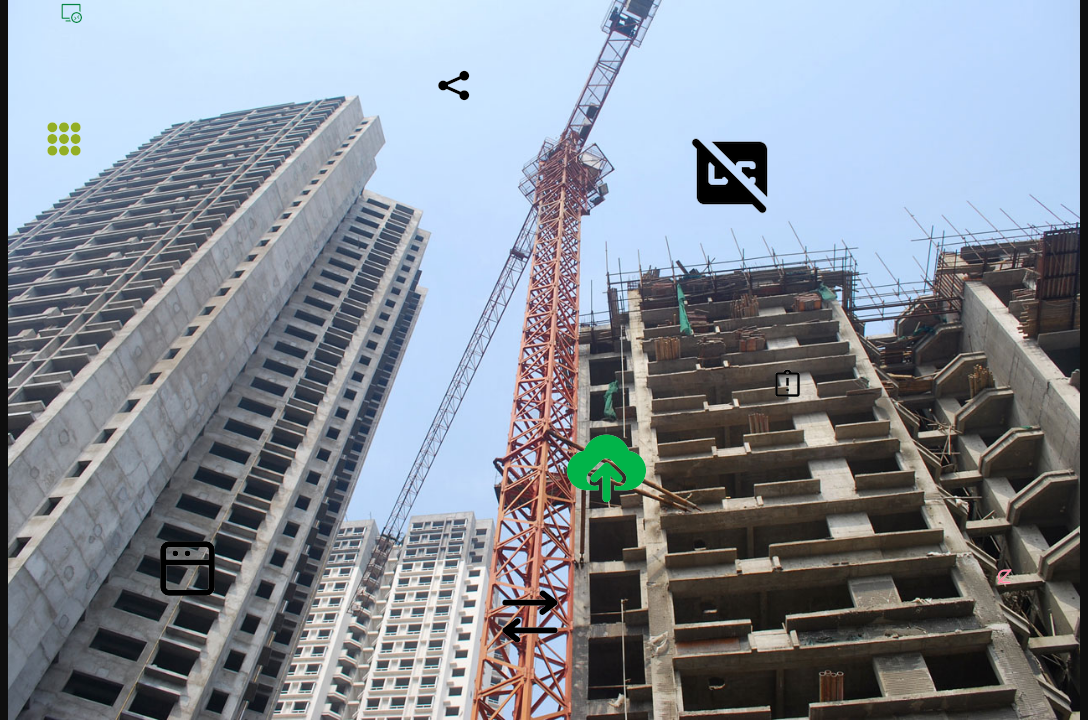 This screenshot has height=720, width=1088. I want to click on open web browser, so click(187, 568).